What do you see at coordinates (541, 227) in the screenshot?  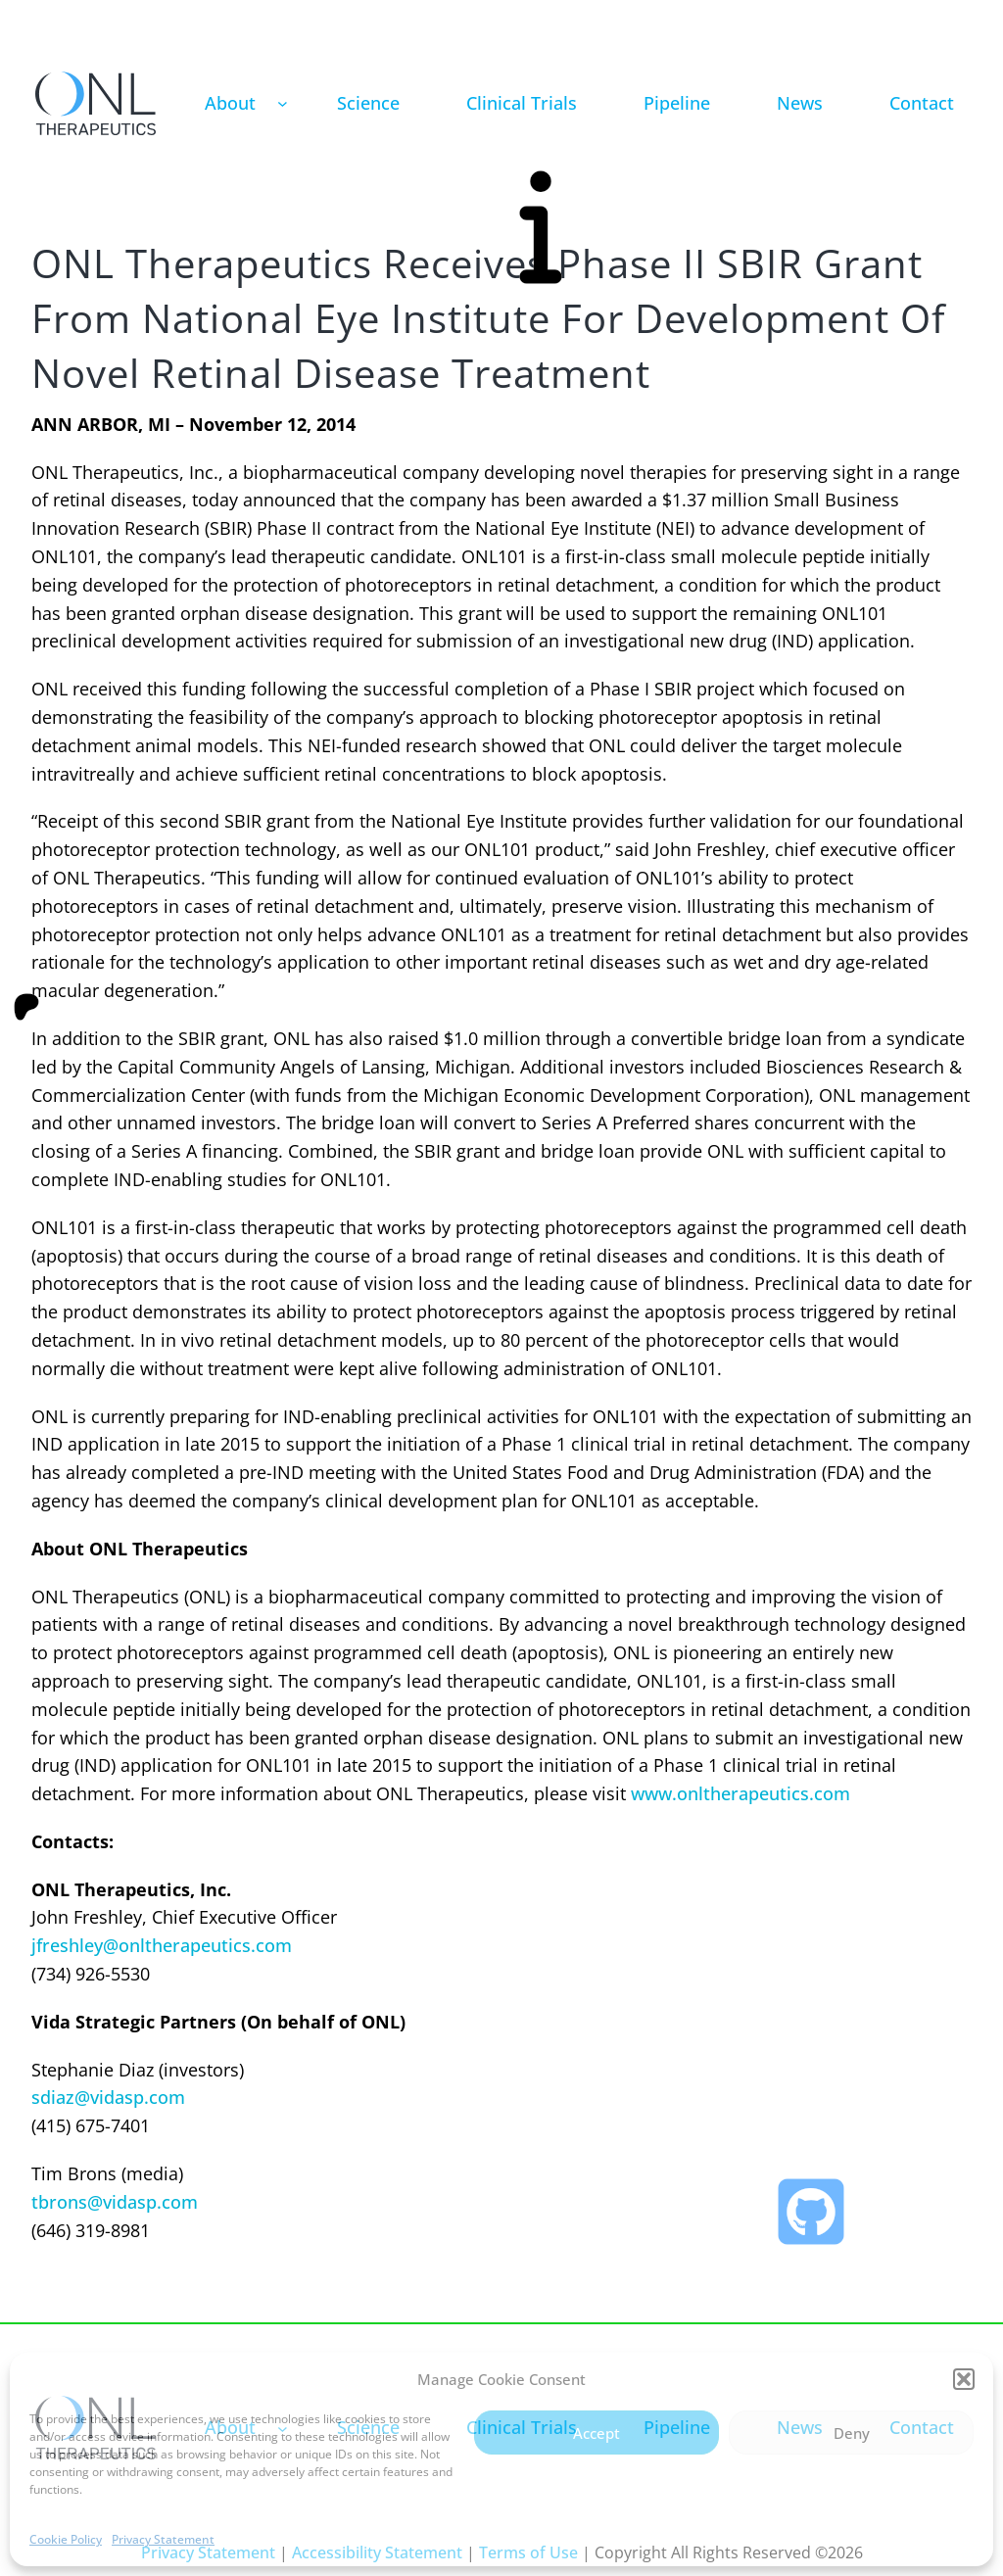 I see `view more information about this item` at bounding box center [541, 227].